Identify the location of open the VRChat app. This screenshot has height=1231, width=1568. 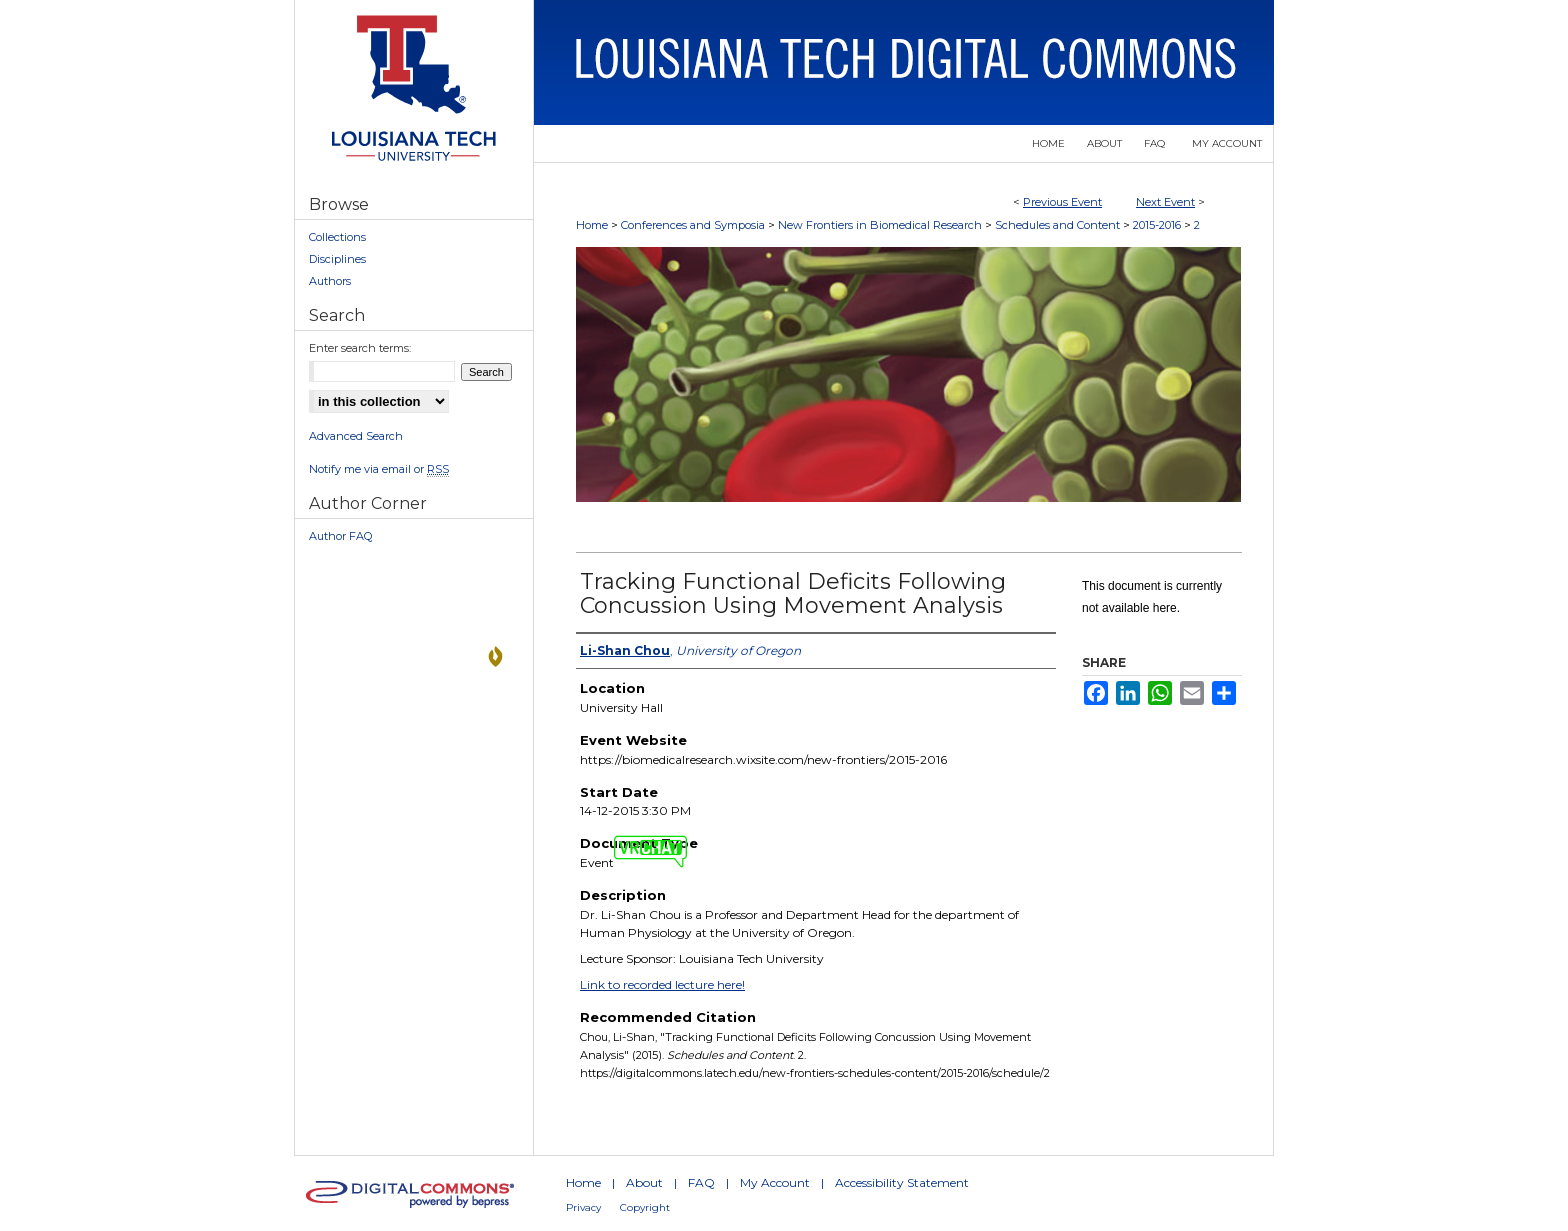
(650, 851).